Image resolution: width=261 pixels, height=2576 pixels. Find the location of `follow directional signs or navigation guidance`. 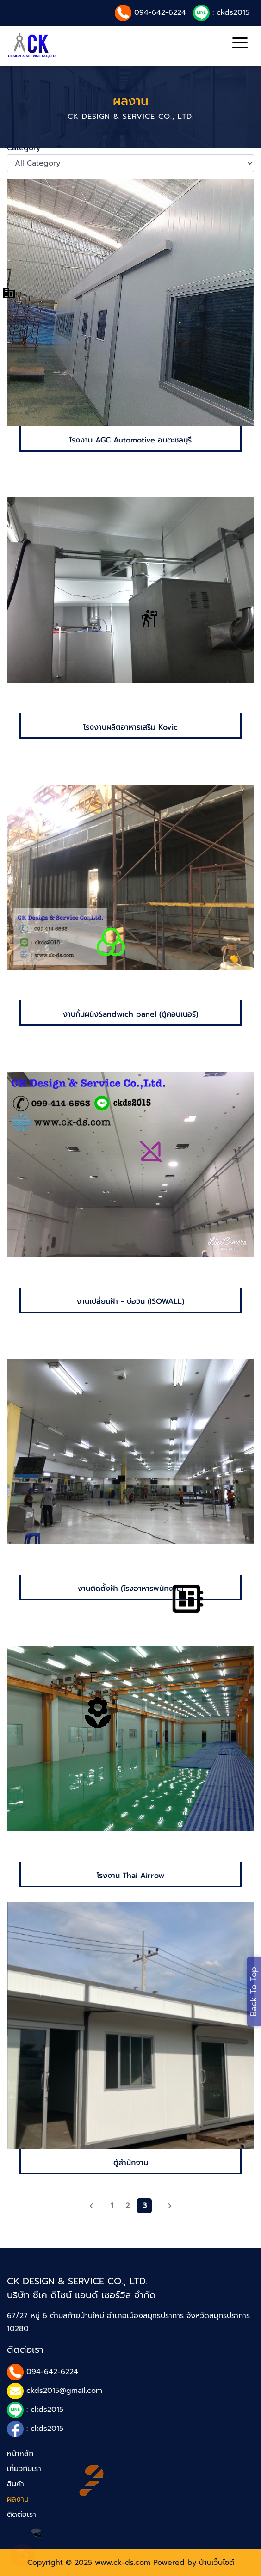

follow directional signs or navigation guidance is located at coordinates (149, 618).